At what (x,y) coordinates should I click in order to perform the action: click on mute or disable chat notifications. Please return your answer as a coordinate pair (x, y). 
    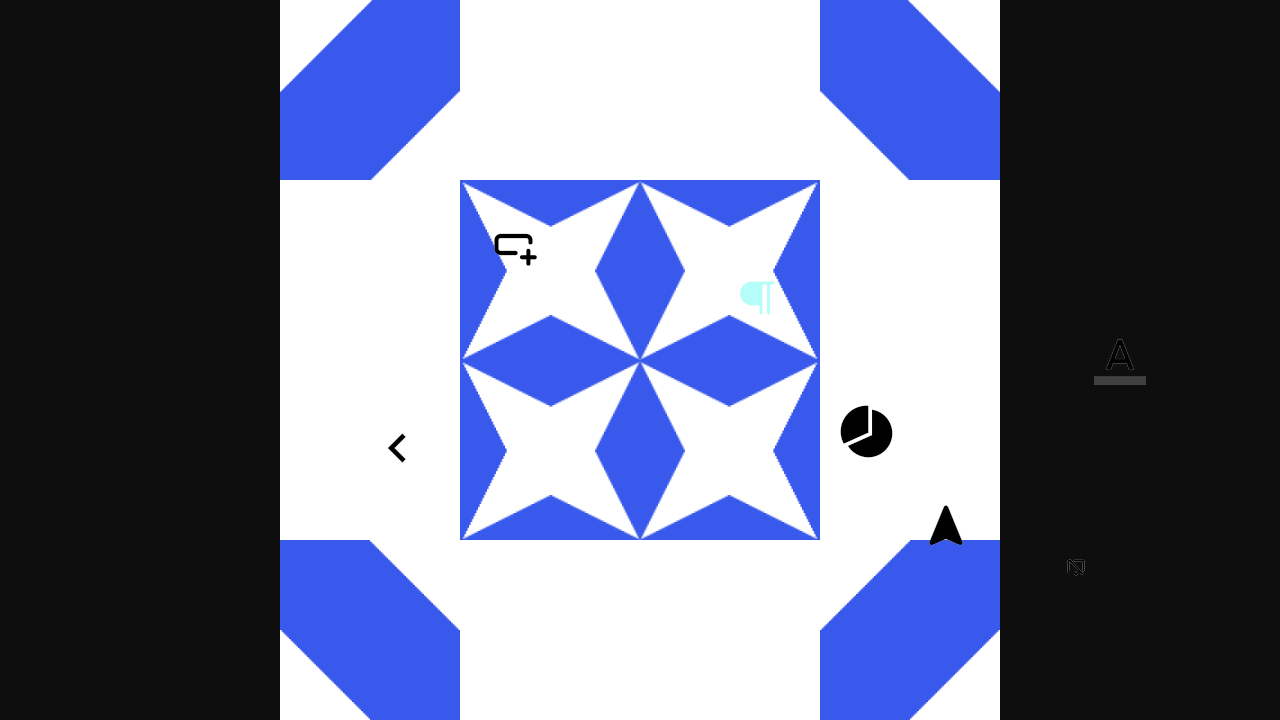
    Looking at the image, I should click on (1076, 567).